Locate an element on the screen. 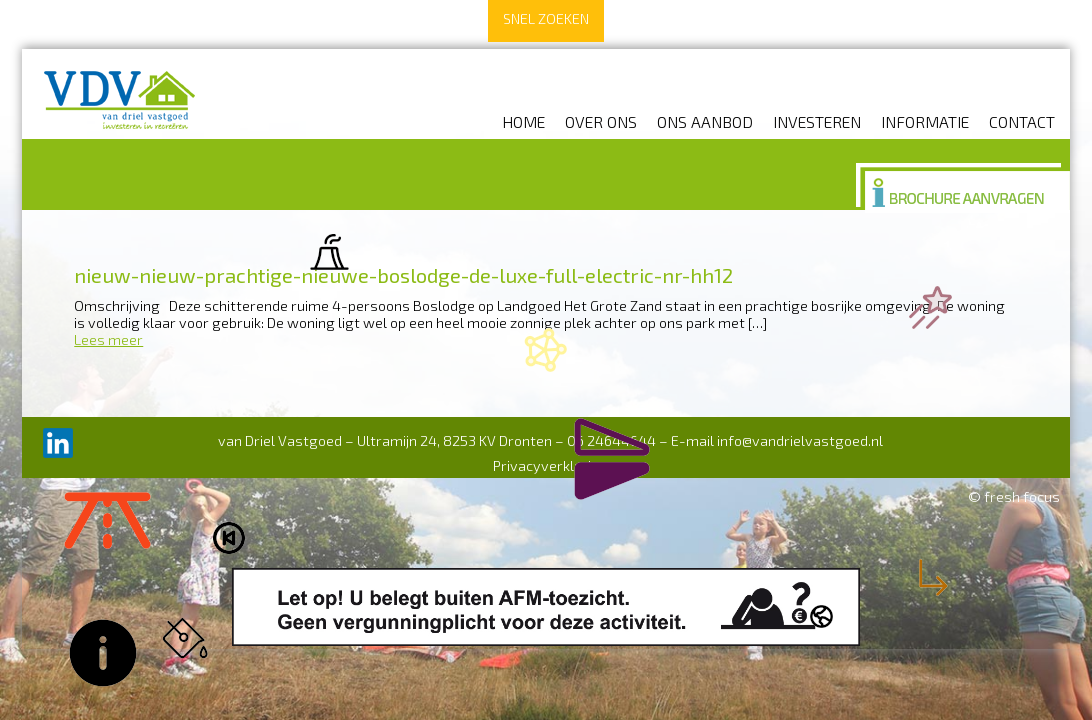 The width and height of the screenshot is (1092, 720). skip to previous track is located at coordinates (229, 538).